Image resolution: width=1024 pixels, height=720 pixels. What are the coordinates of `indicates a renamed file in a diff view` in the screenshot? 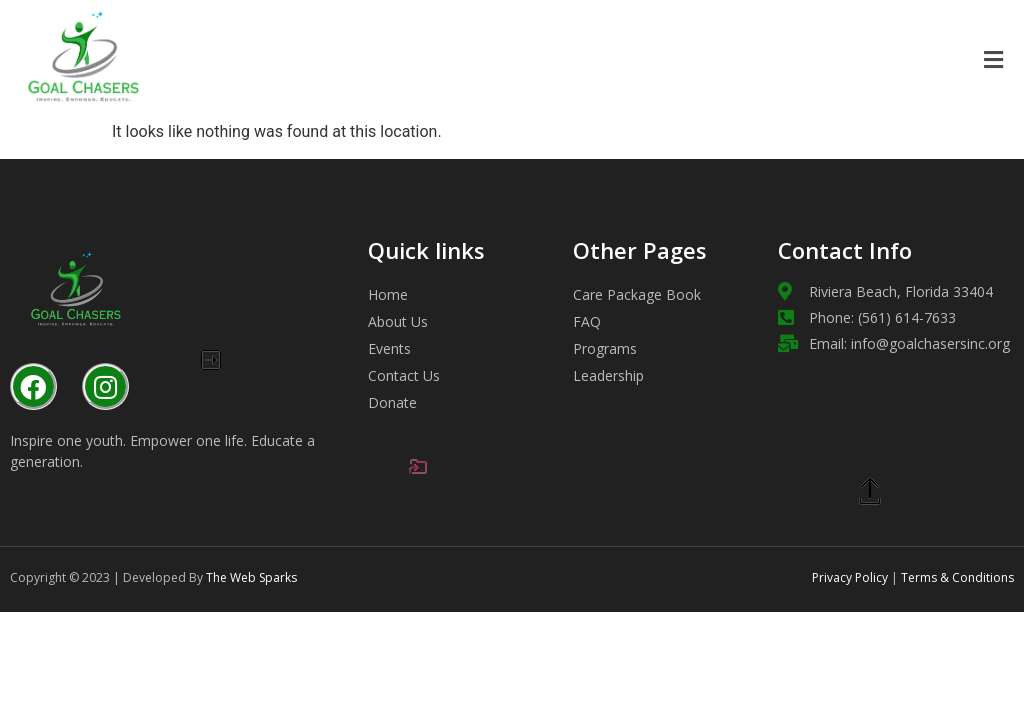 It's located at (211, 360).